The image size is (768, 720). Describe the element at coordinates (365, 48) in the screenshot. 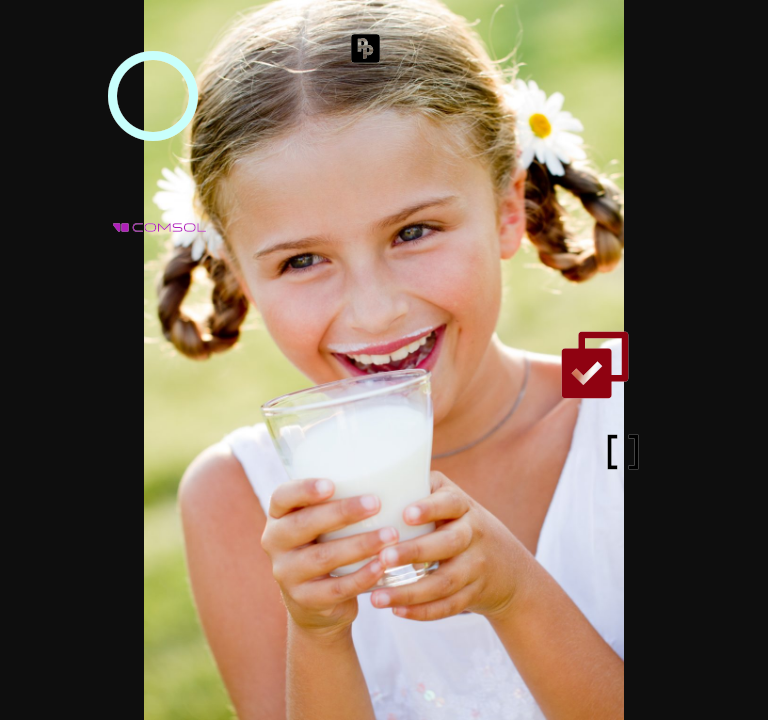

I see `pied piper company logo` at that location.